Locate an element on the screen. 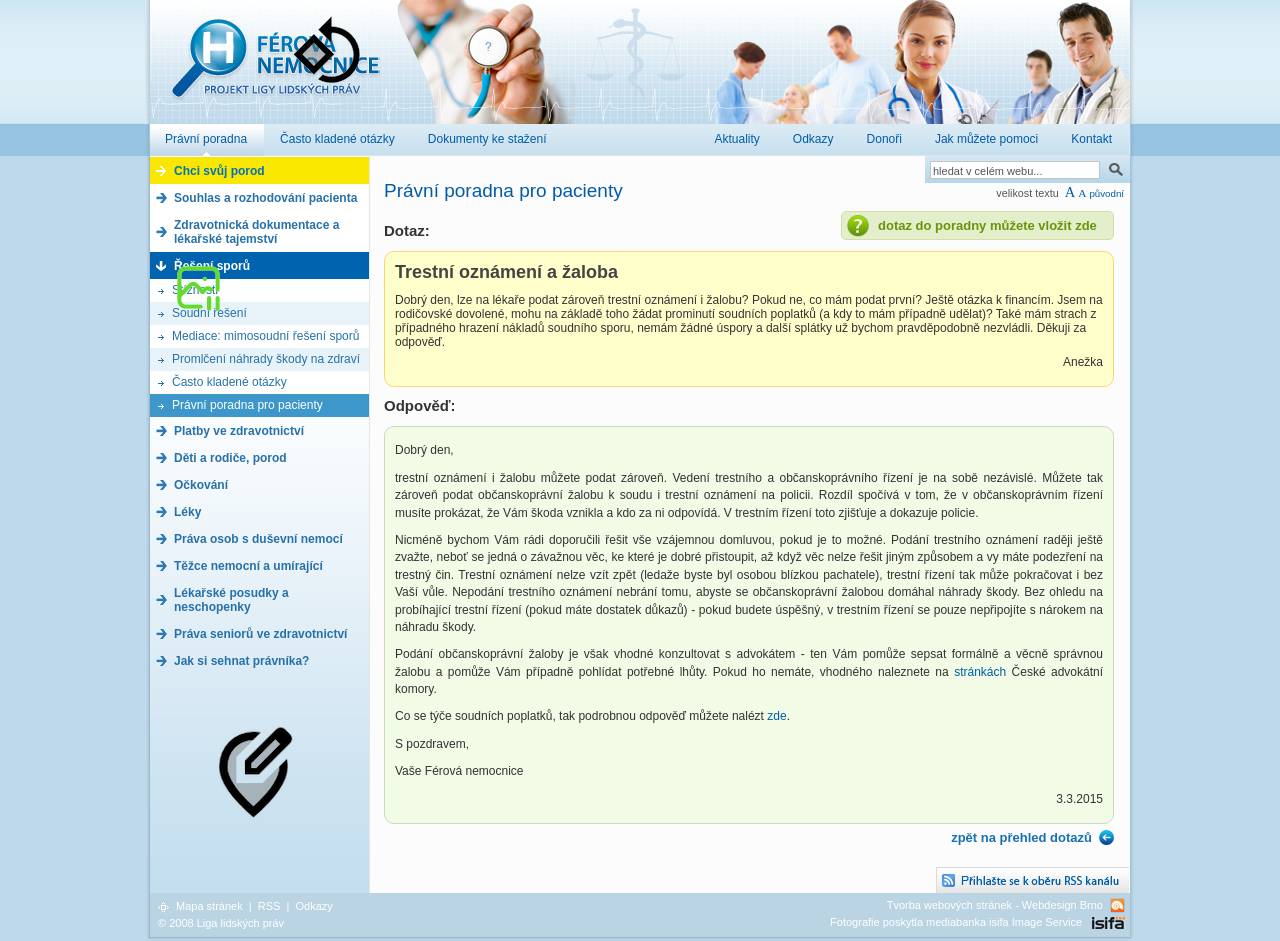  rotate image 90 degrees counterclockwise is located at coordinates (328, 51).